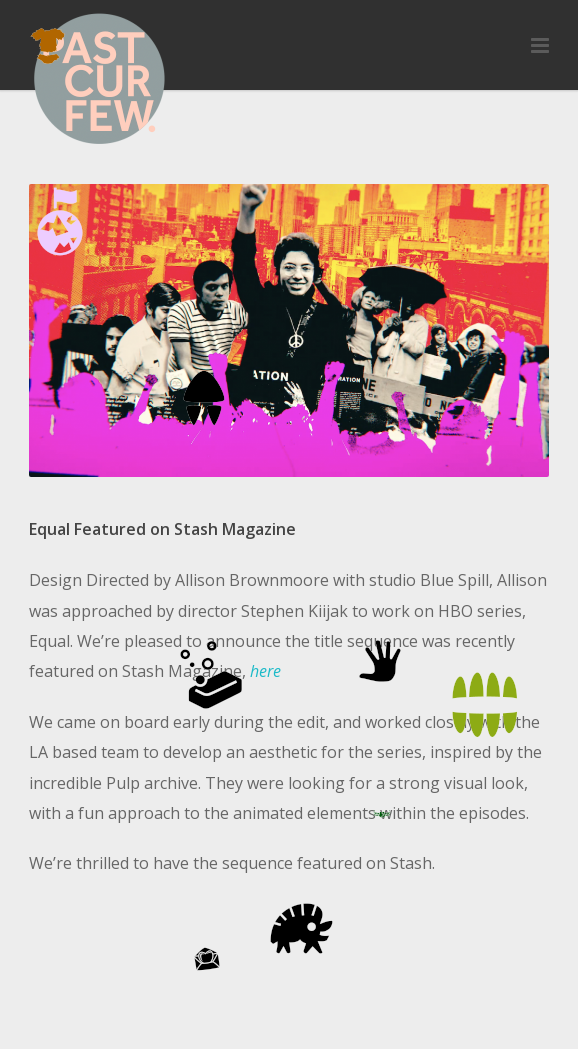 The height and width of the screenshot is (1049, 578). What do you see at coordinates (380, 661) in the screenshot?
I see `tap to interact or grab an object` at bounding box center [380, 661].